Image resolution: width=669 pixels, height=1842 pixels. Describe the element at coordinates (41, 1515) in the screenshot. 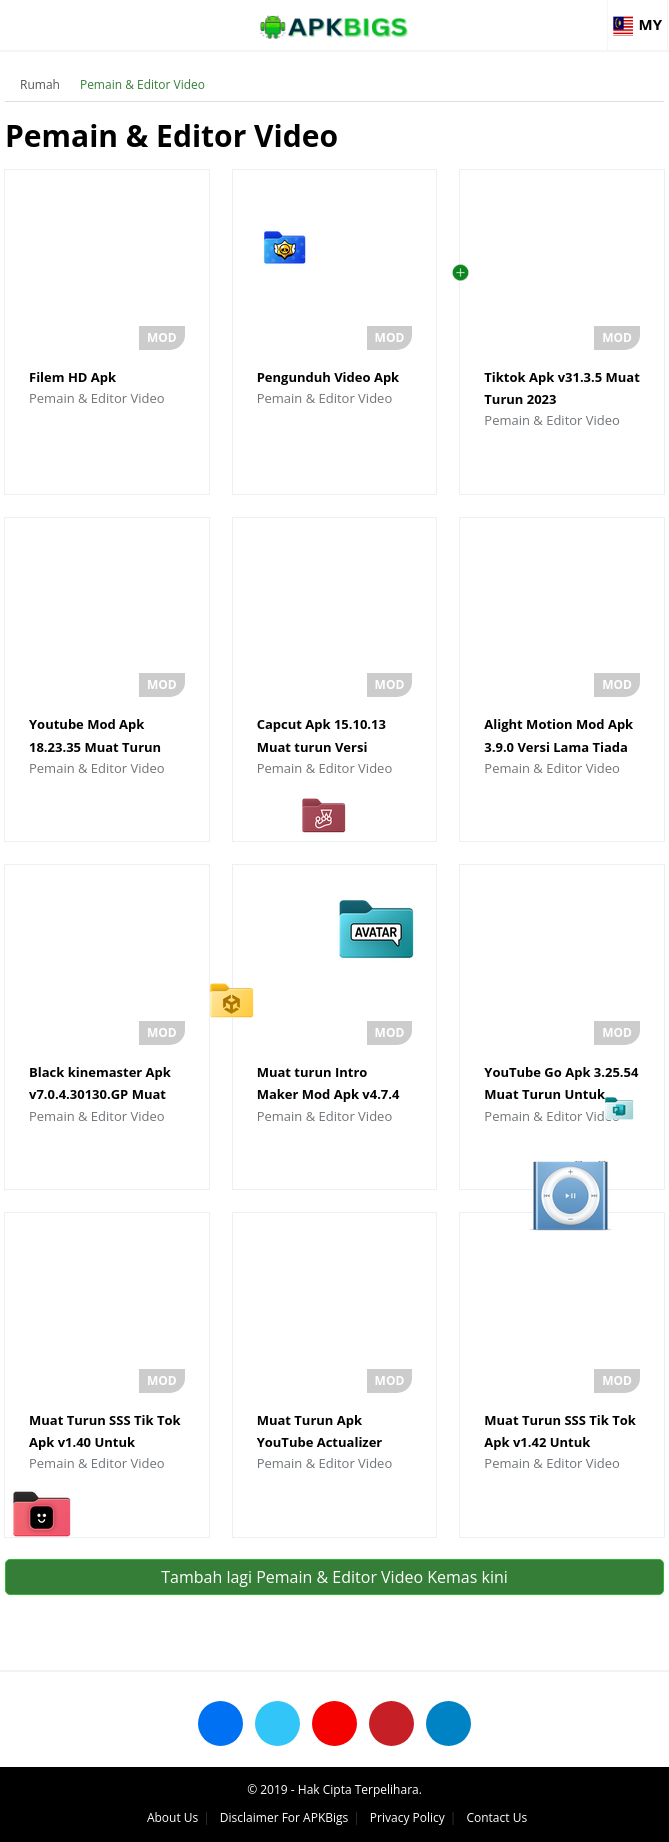

I see `open adobe creative cloud files folder` at that location.